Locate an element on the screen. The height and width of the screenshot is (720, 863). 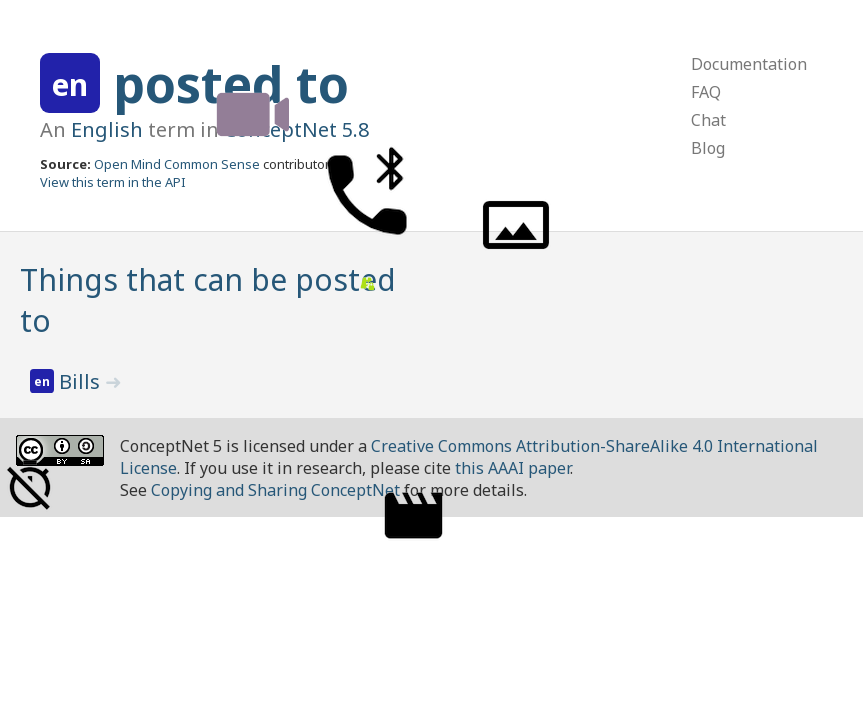
disable or cancel timer is located at coordinates (30, 485).